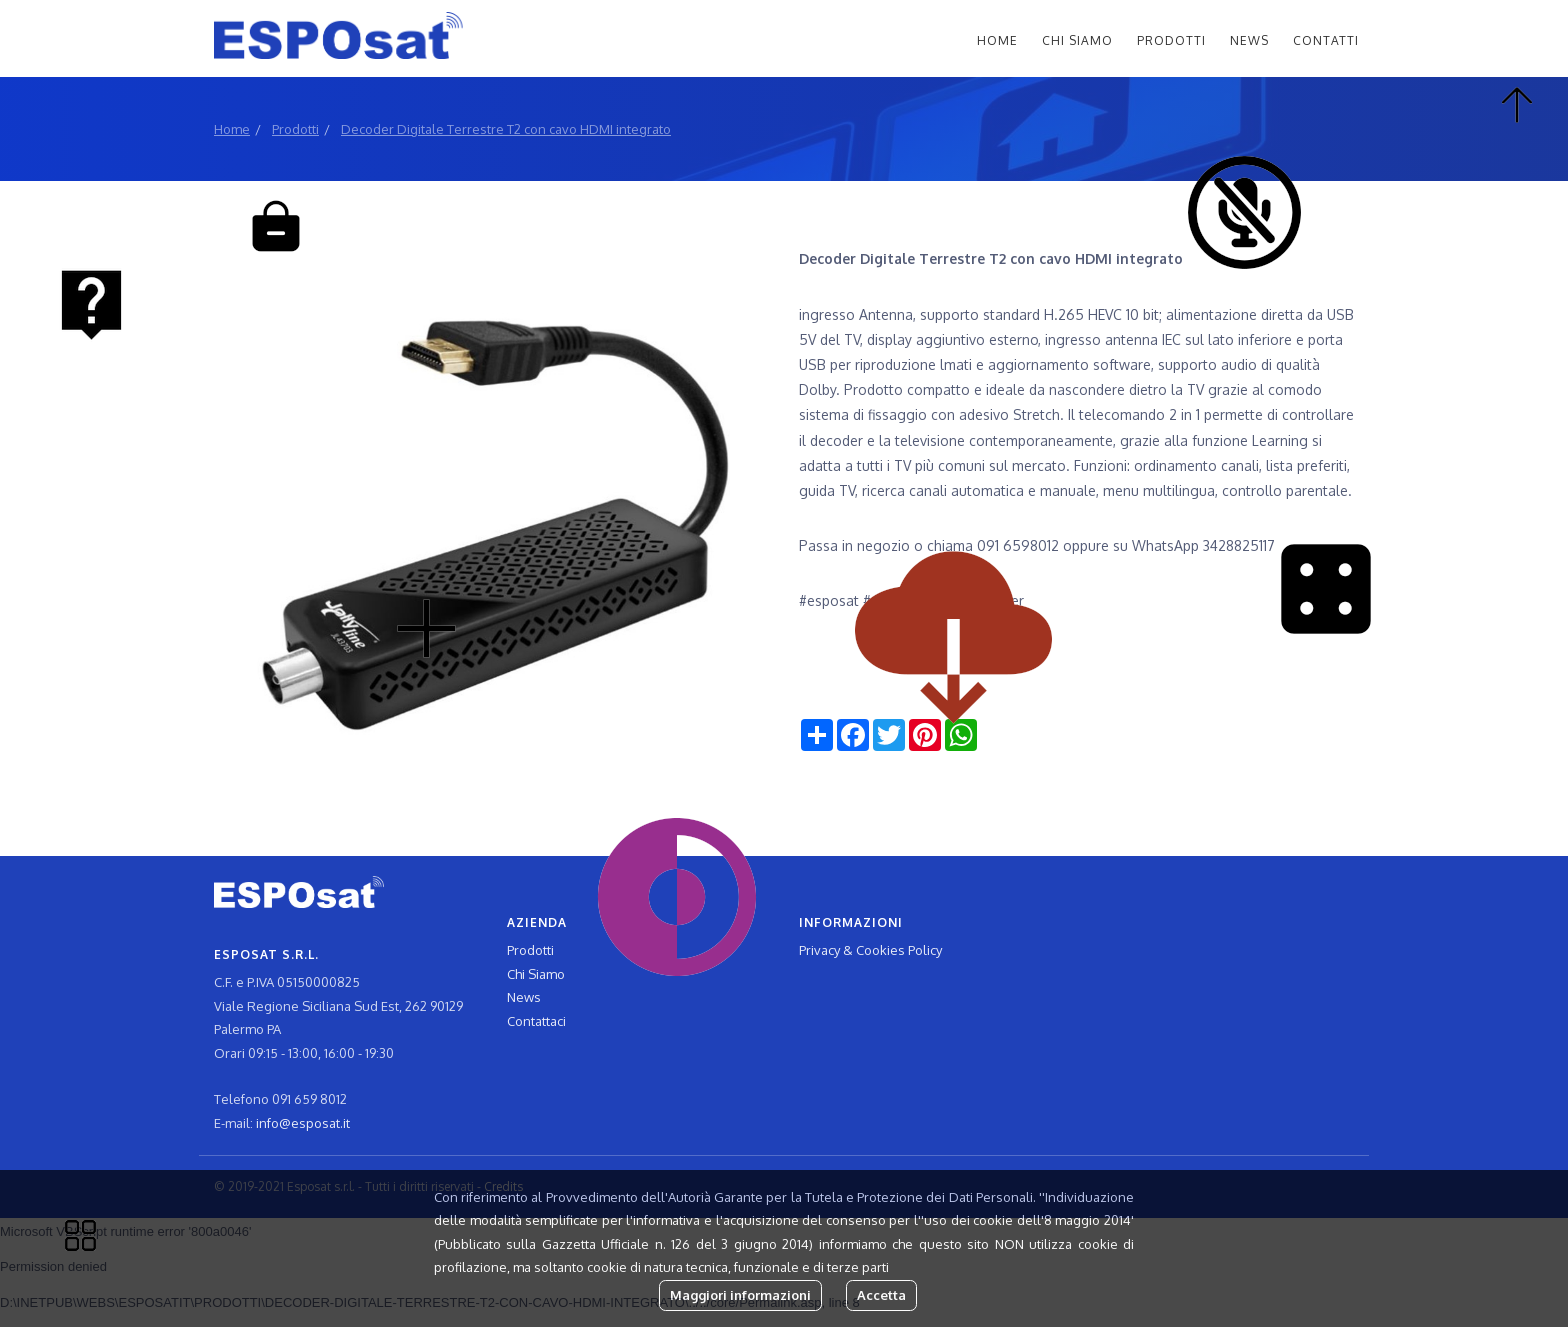  I want to click on access live help or support chat, so click(91, 303).